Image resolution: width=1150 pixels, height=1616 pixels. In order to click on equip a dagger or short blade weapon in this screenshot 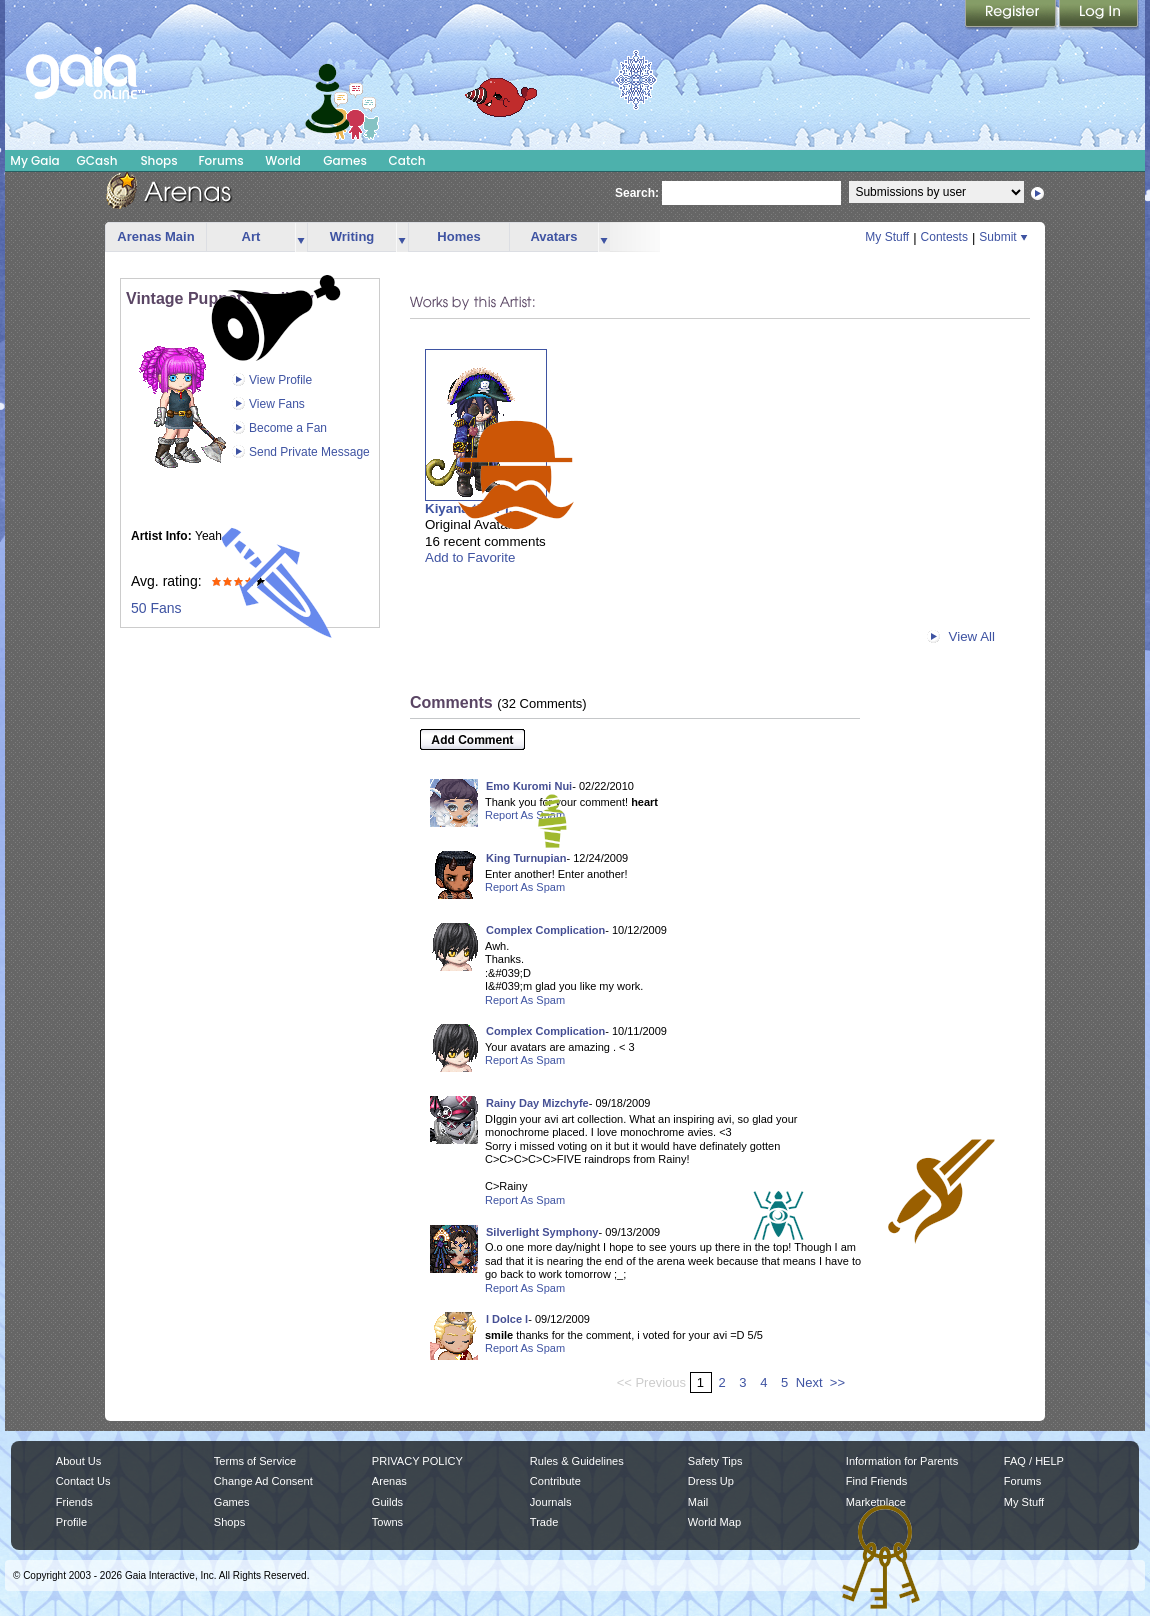, I will do `click(276, 583)`.